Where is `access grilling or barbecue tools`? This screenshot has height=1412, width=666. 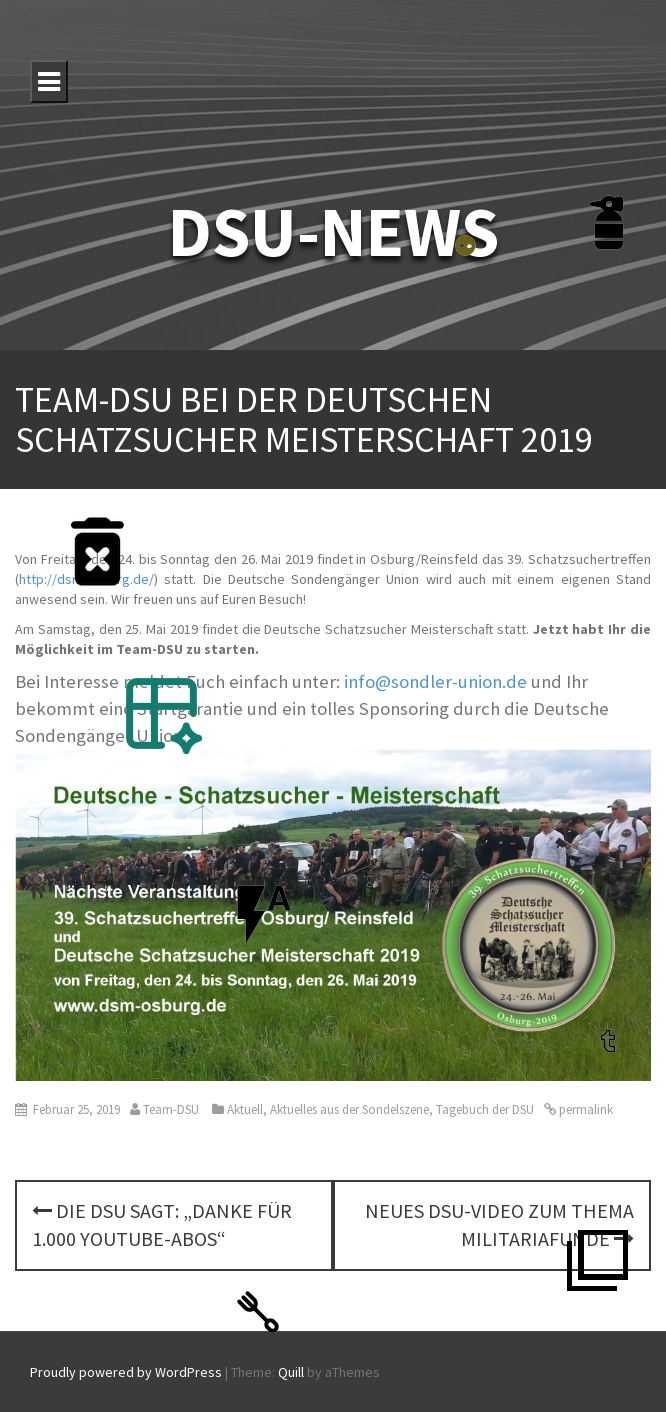 access grilling or barbecue tools is located at coordinates (258, 1312).